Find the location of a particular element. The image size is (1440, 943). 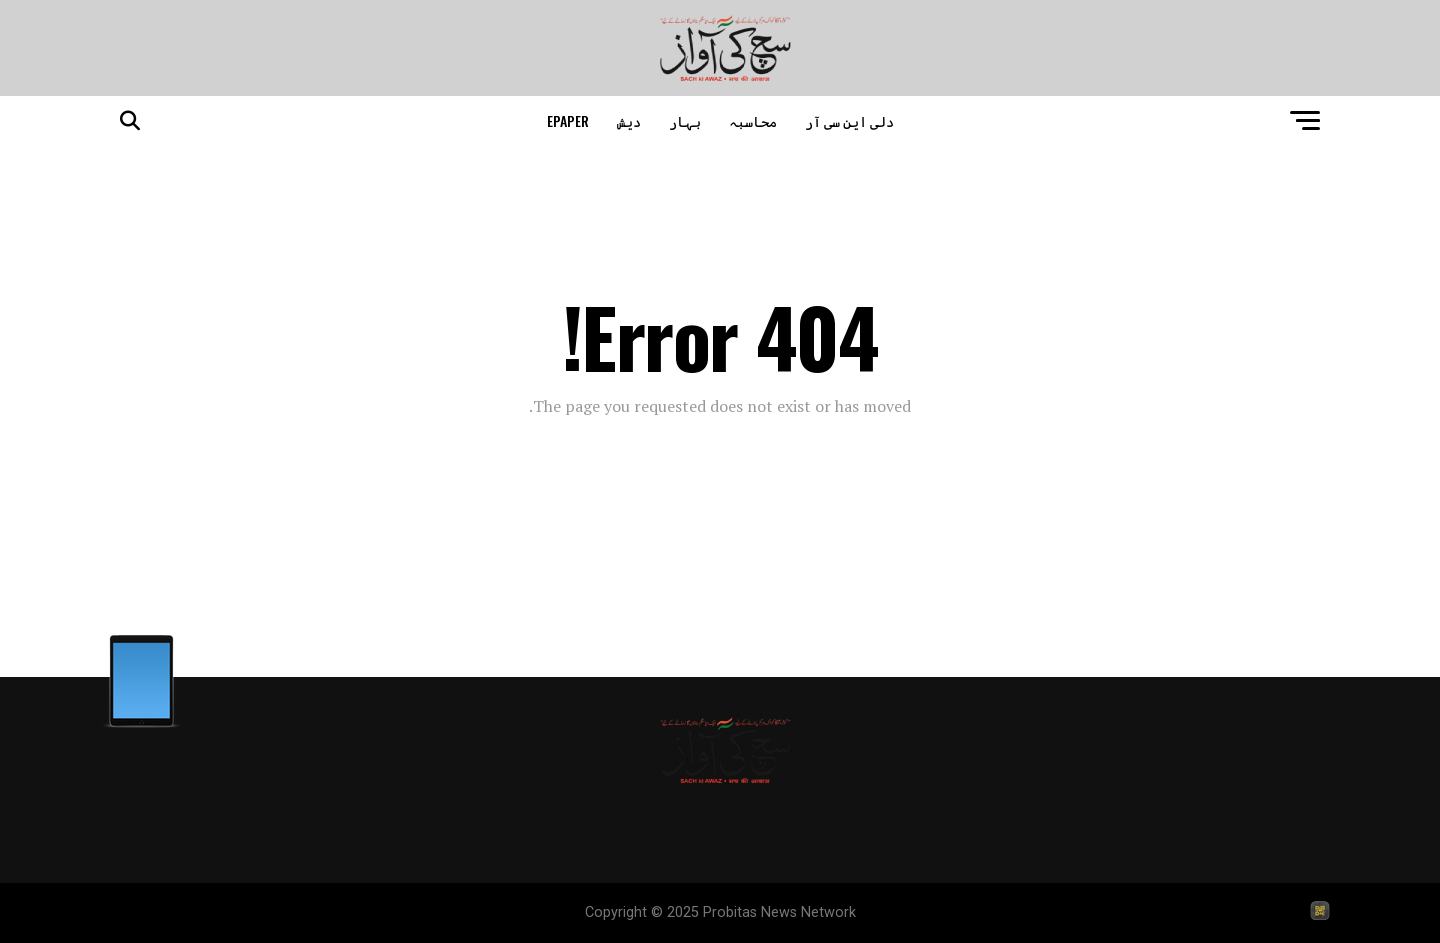

configure web browser identification settings is located at coordinates (1320, 911).